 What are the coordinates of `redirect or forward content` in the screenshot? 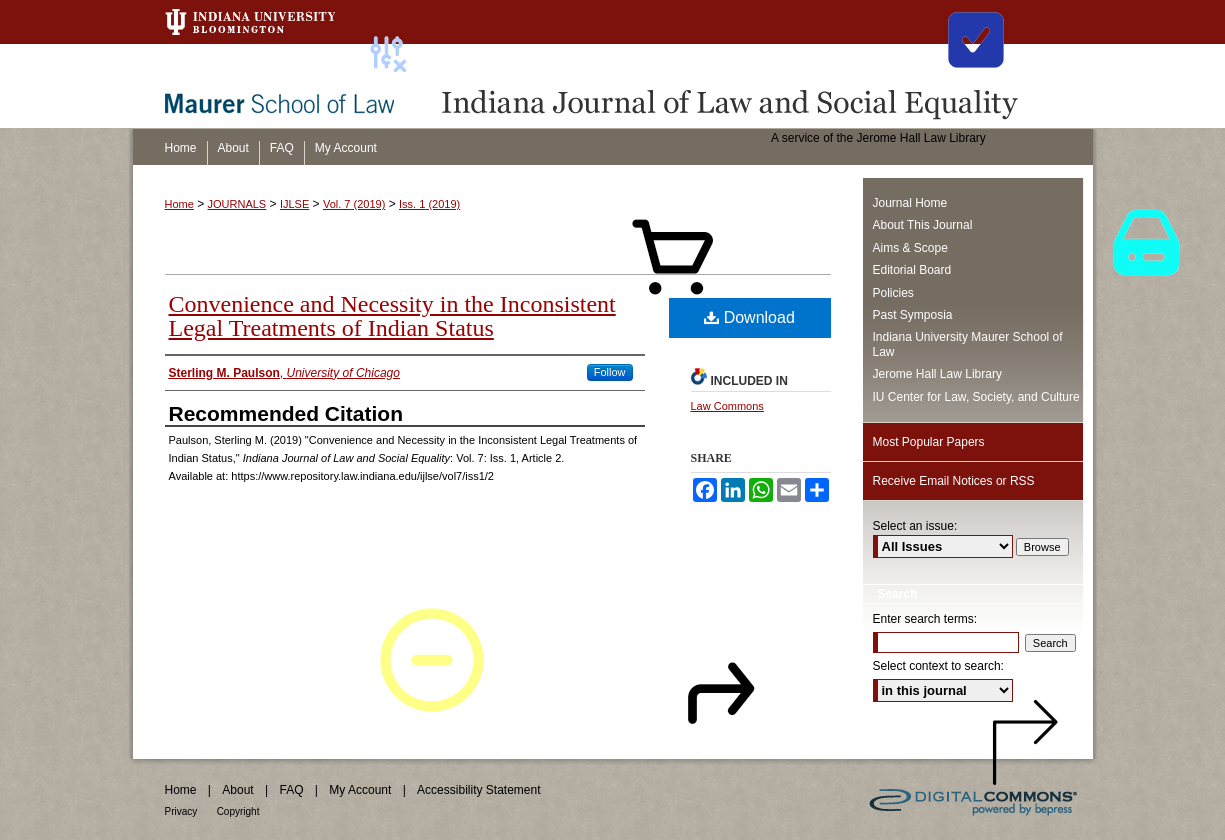 It's located at (1018, 742).